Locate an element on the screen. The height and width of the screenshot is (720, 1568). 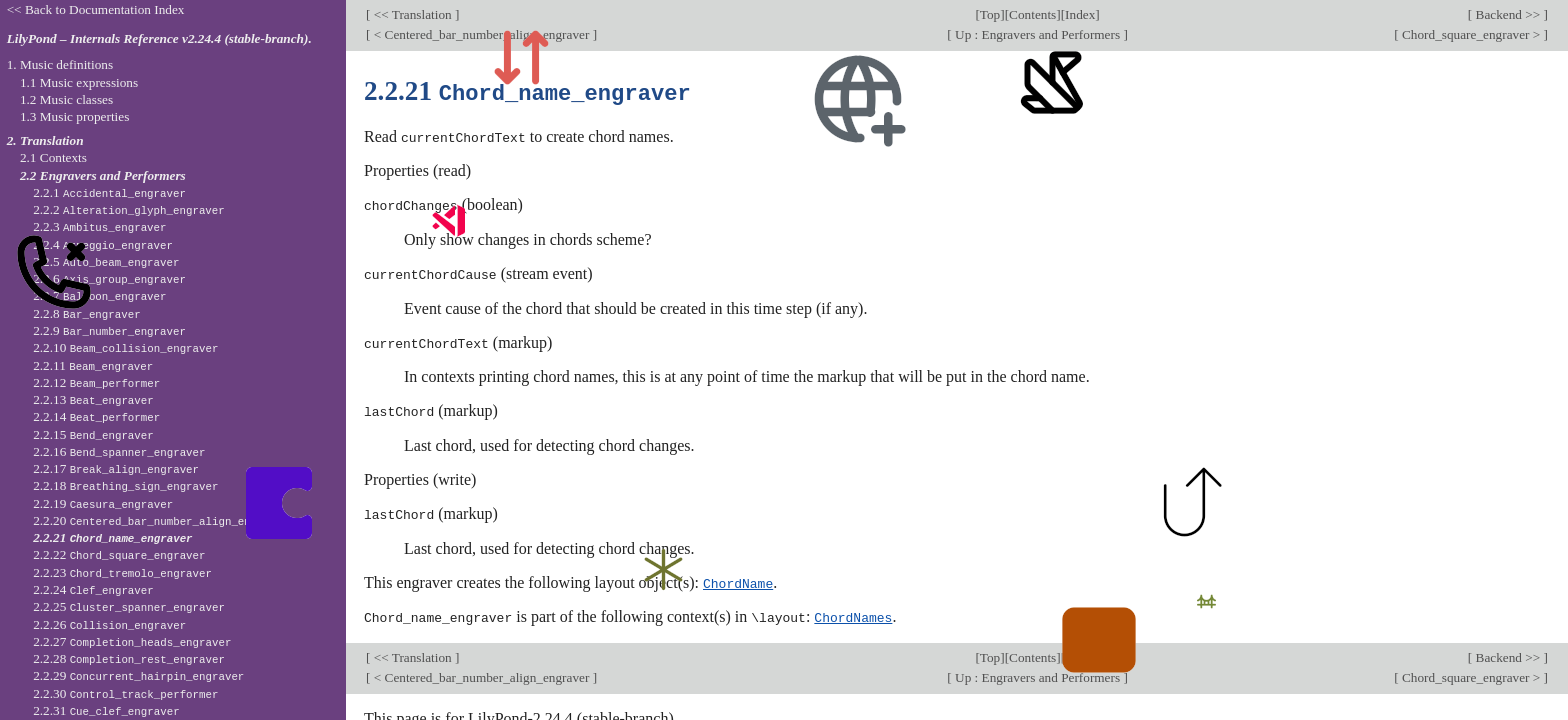
sort items in ascending or descending order is located at coordinates (521, 57).